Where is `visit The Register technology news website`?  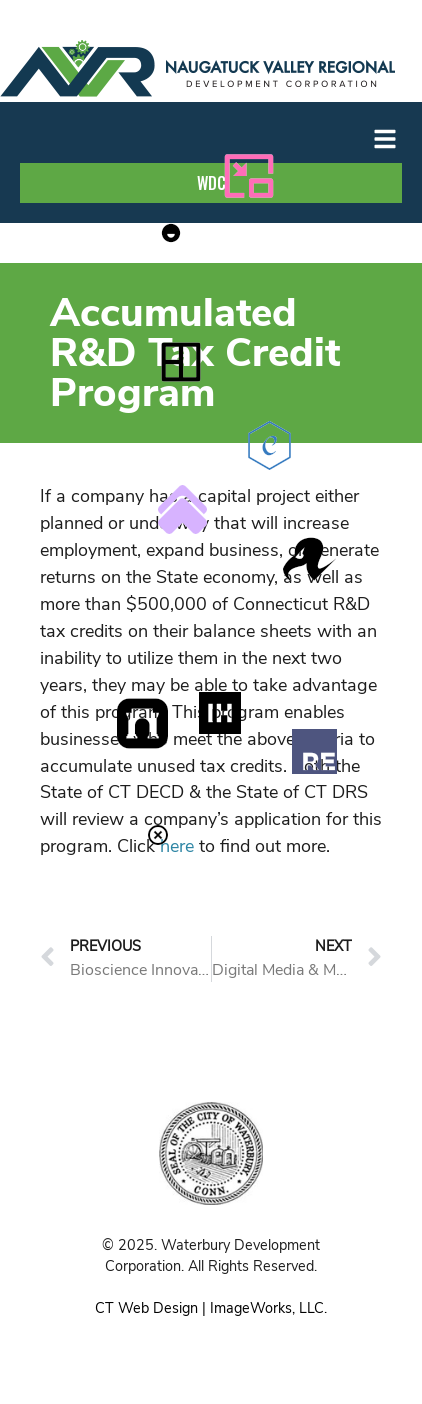 visit The Register technology news website is located at coordinates (309, 559).